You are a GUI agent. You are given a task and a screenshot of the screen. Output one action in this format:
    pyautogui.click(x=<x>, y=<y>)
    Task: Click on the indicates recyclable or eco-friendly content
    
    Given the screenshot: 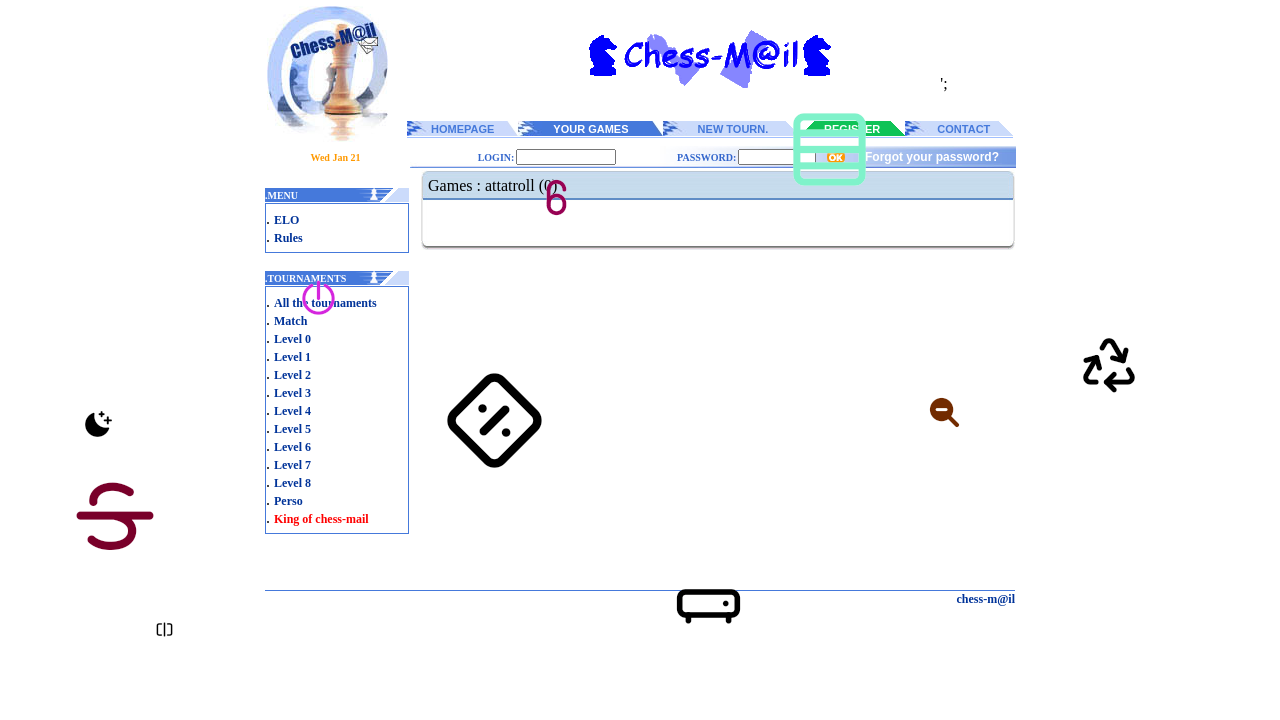 What is the action you would take?
    pyautogui.click(x=1109, y=364)
    